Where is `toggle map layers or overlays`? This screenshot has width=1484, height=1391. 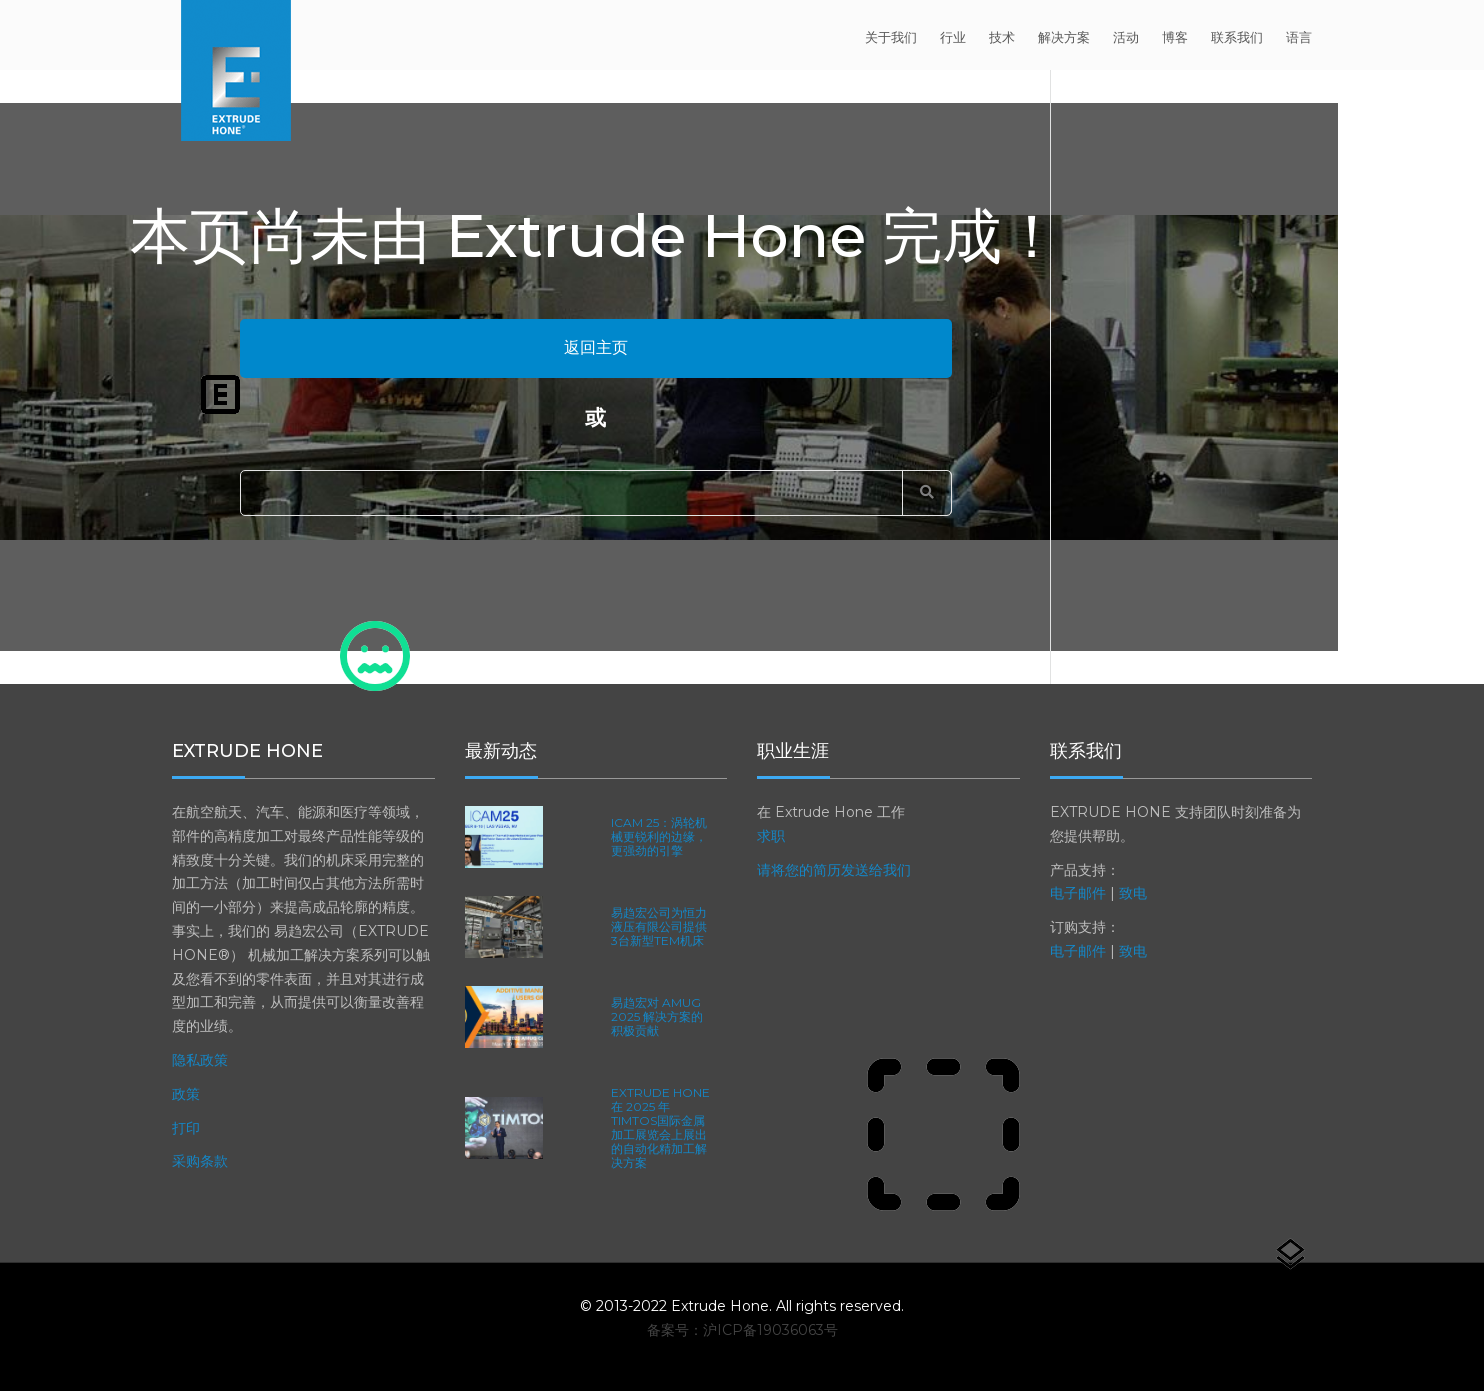
toggle map layers or overlays is located at coordinates (1290, 1254).